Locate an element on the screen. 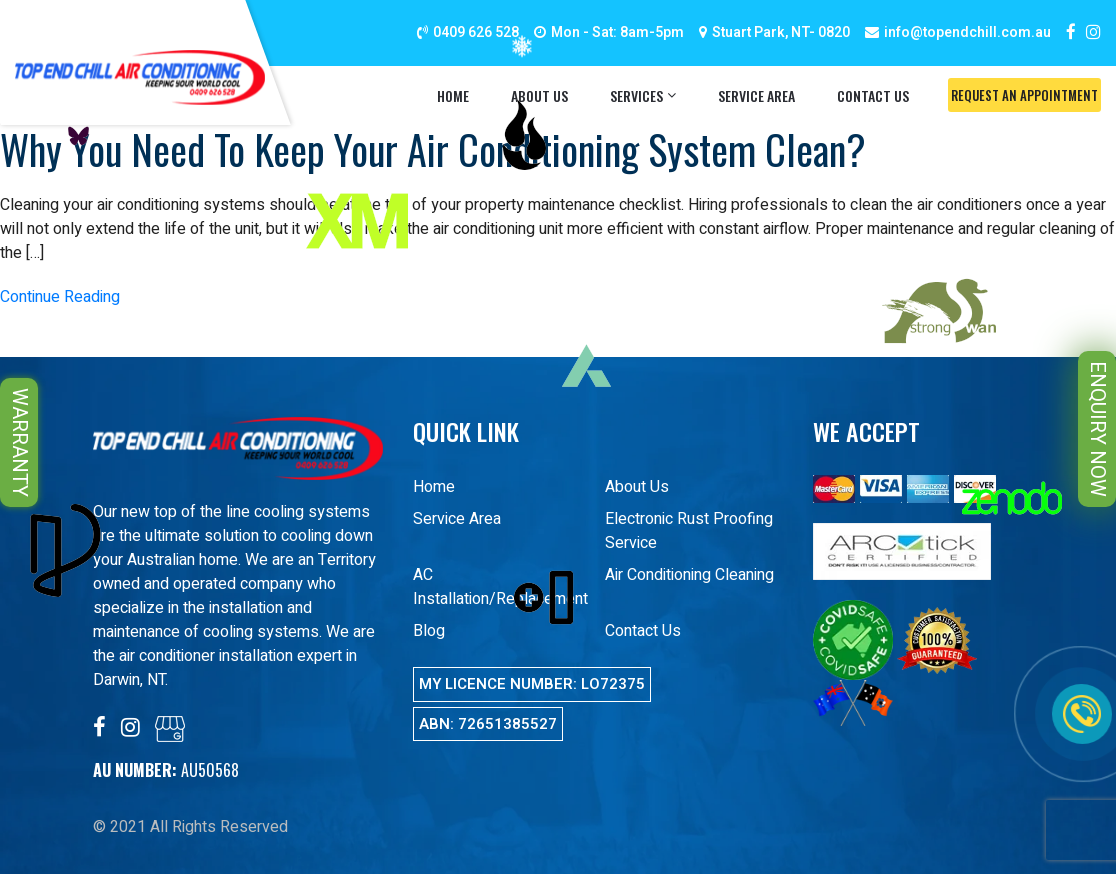  backblaze cloud backup service logo is located at coordinates (524, 134).